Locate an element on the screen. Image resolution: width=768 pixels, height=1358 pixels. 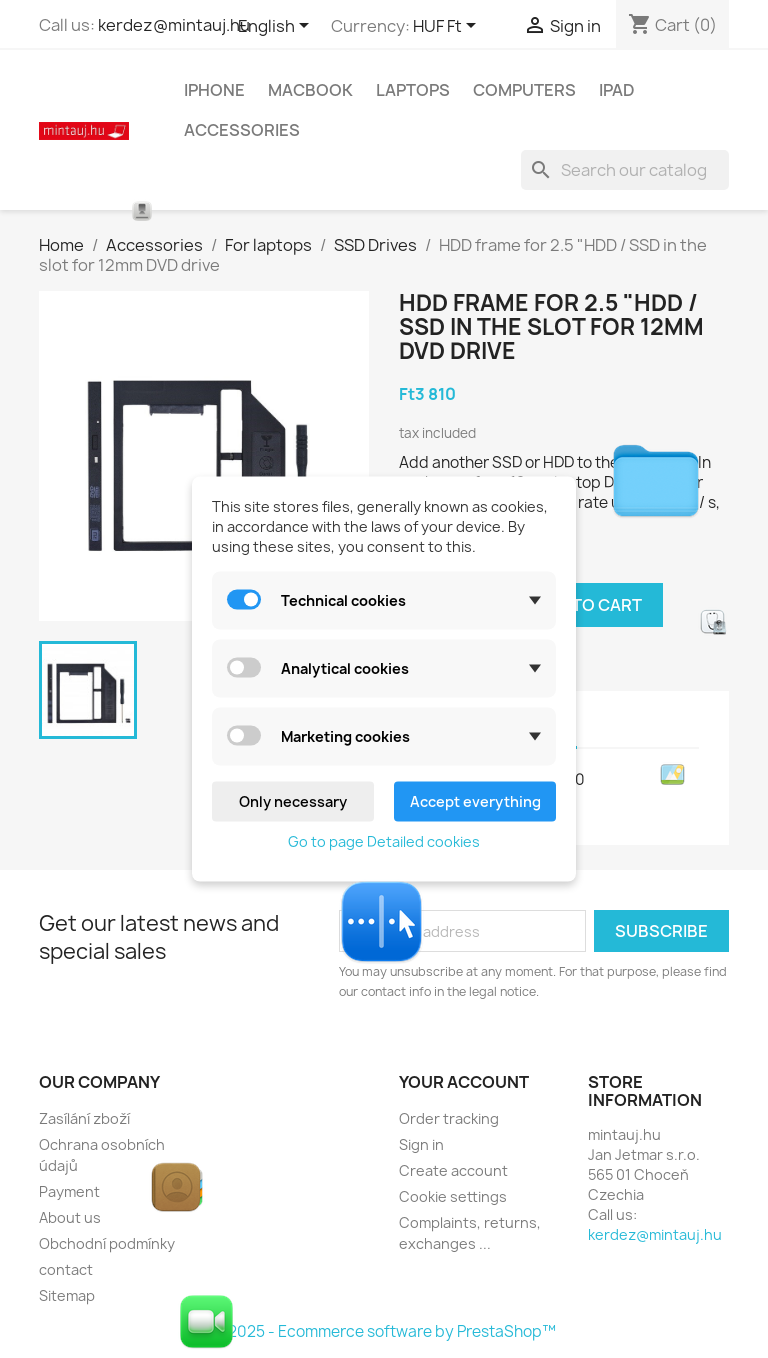
open desk view app to show your desk surface via overhead camera is located at coordinates (142, 211).